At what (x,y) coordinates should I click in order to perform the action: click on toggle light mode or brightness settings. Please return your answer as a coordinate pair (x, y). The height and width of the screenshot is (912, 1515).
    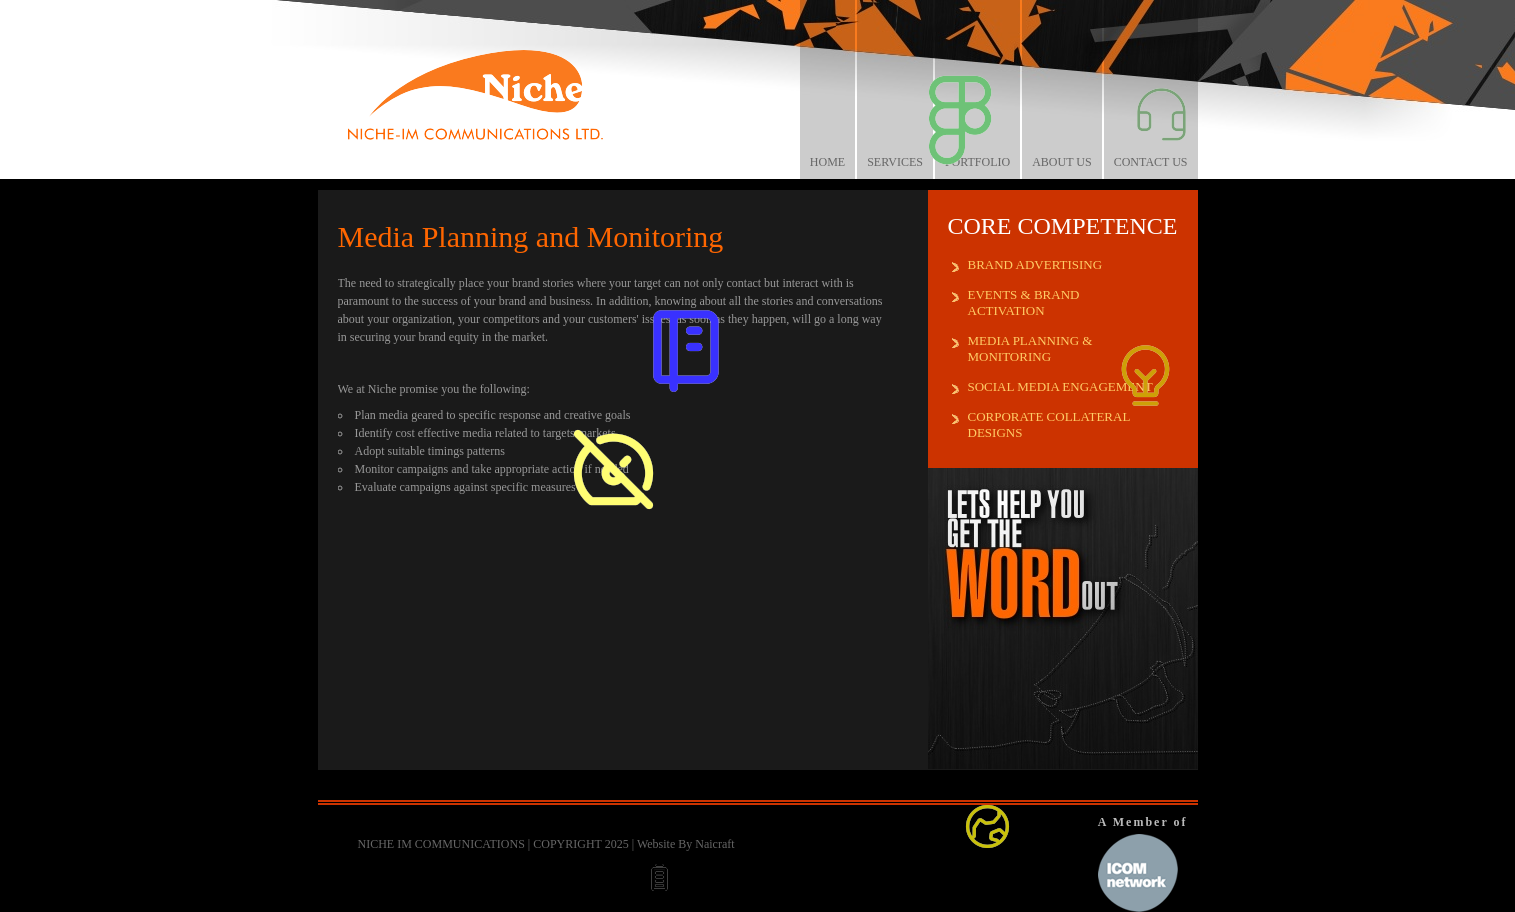
    Looking at the image, I should click on (1145, 375).